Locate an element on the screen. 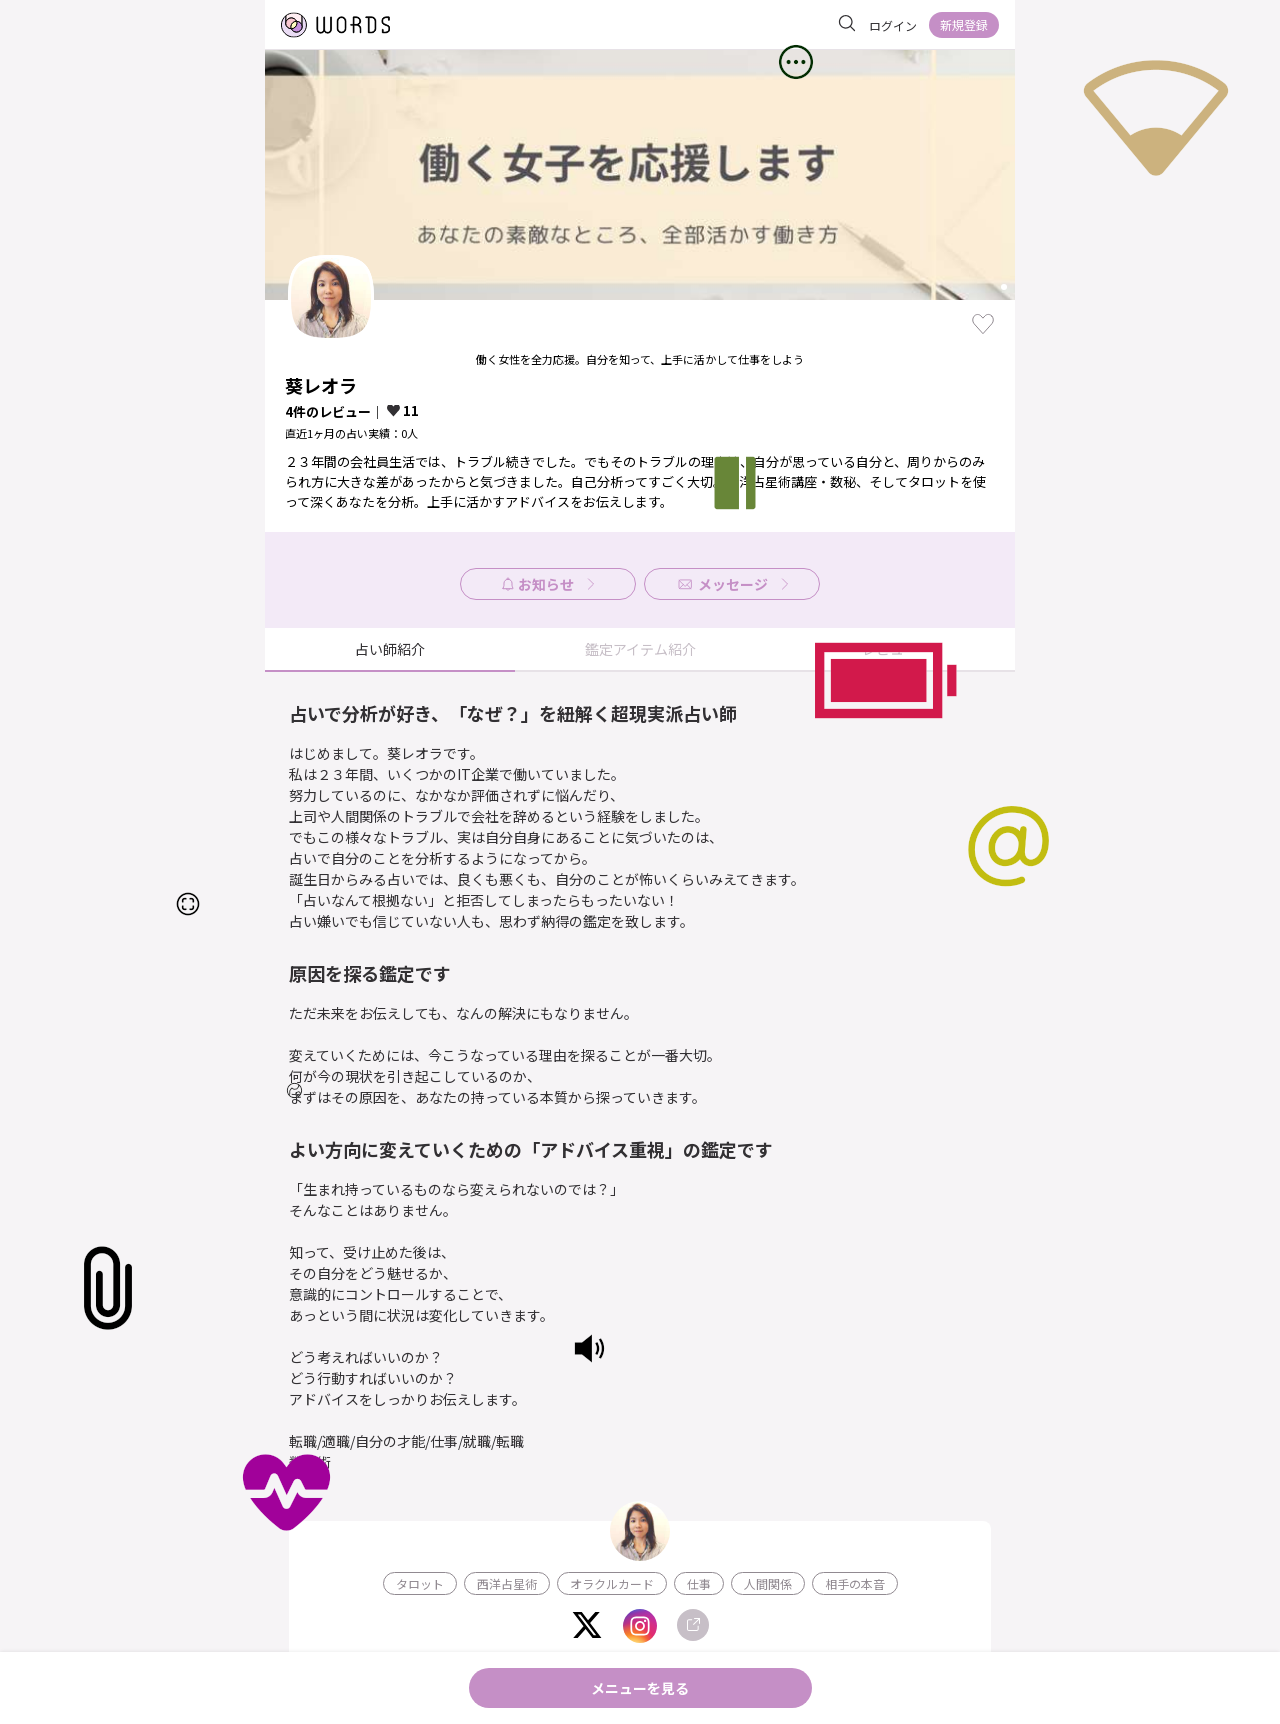  indicates battery is fully charged is located at coordinates (885, 680).